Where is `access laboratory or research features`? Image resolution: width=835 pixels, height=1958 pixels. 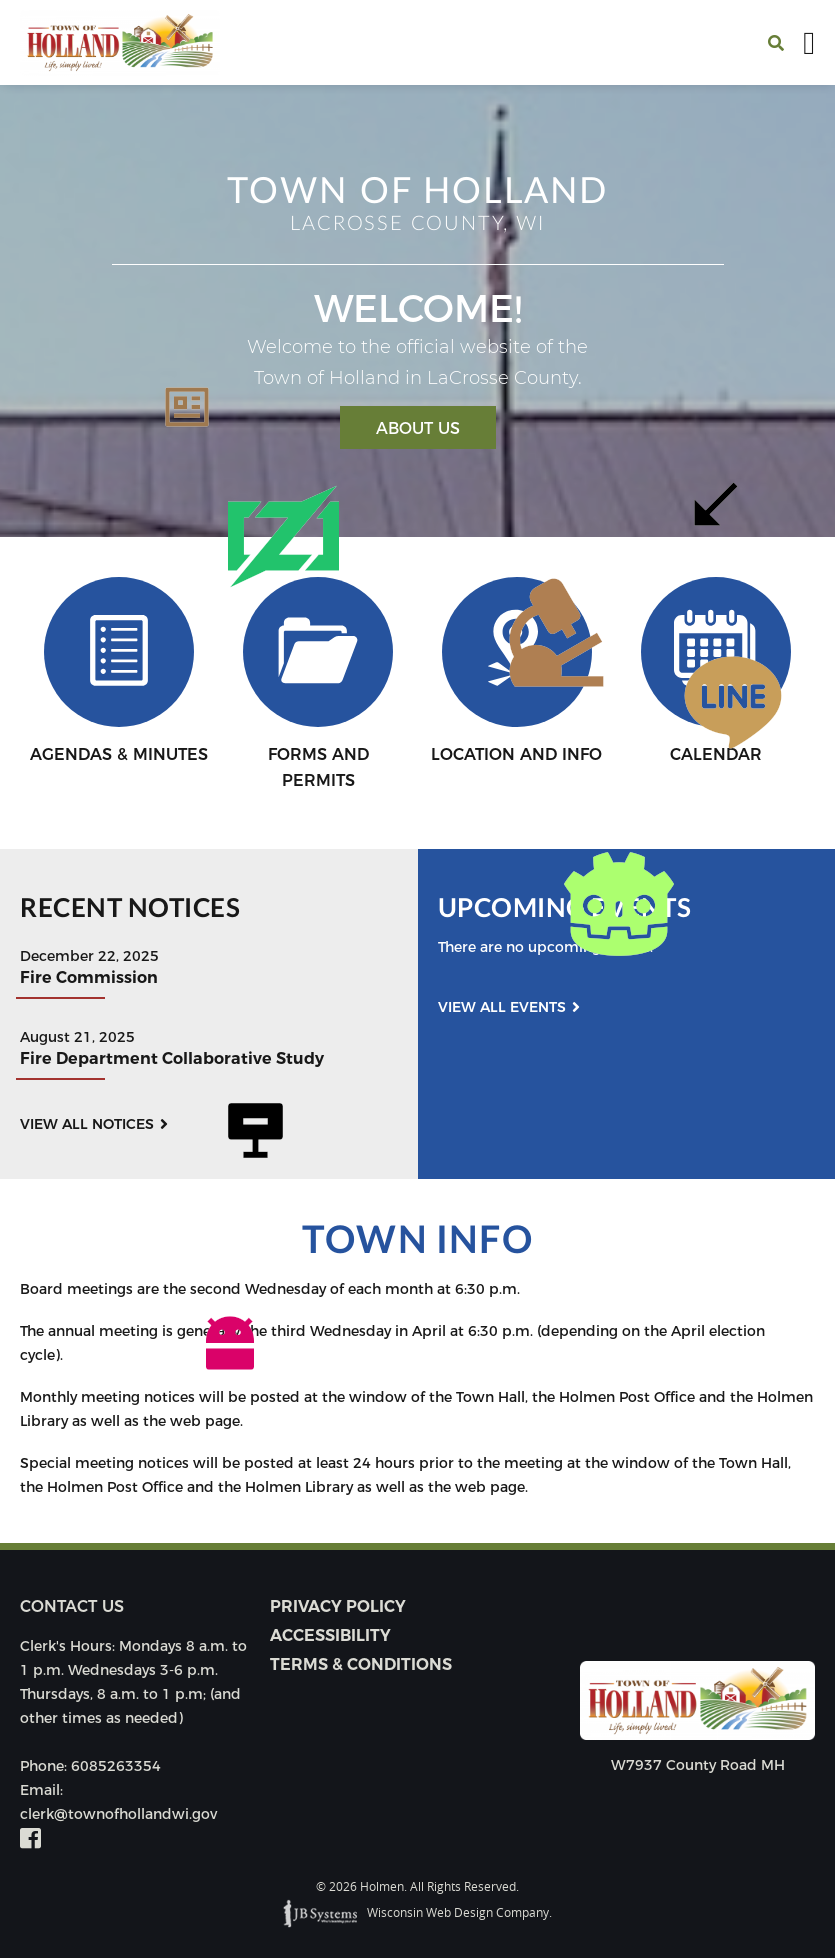
access laboratory or research features is located at coordinates (556, 634).